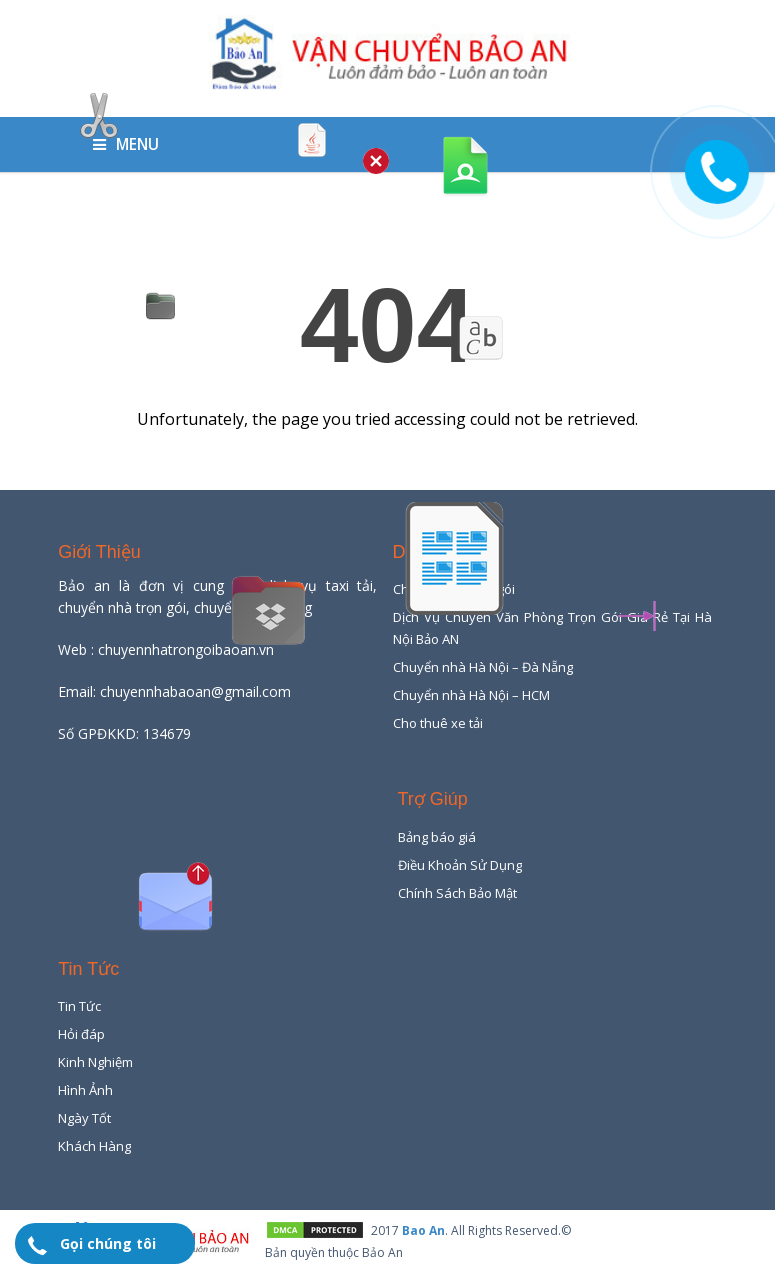  I want to click on a java source code file, so click(312, 140).